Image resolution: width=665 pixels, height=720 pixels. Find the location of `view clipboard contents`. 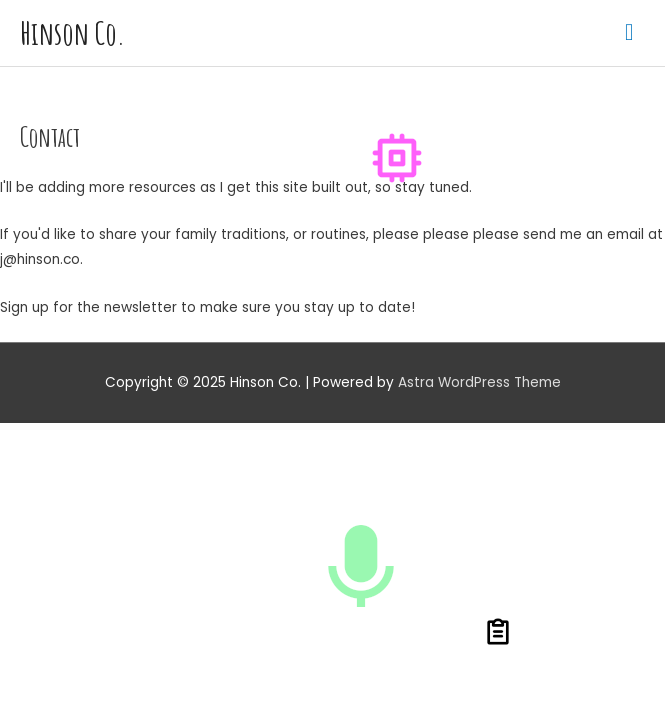

view clipboard contents is located at coordinates (498, 632).